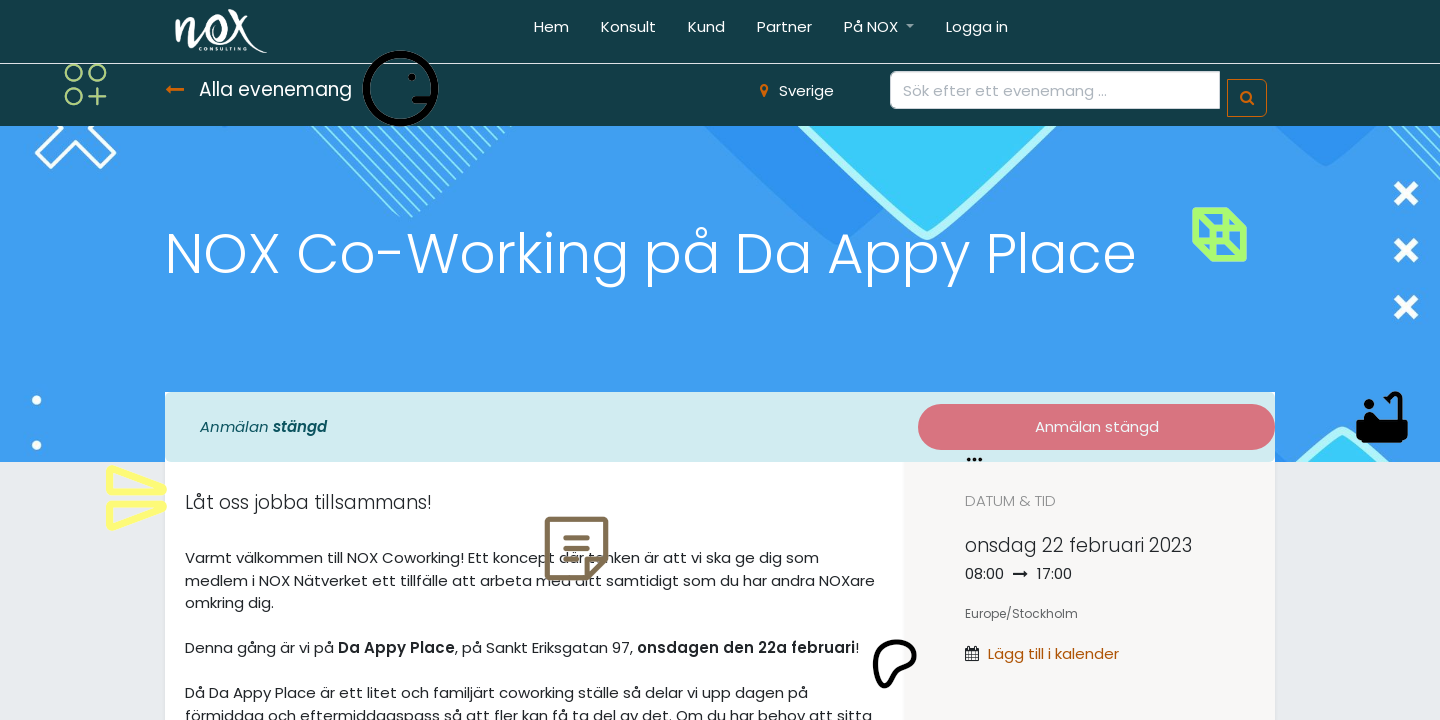 Image resolution: width=1440 pixels, height=720 pixels. I want to click on flip image vertically, so click(134, 498).